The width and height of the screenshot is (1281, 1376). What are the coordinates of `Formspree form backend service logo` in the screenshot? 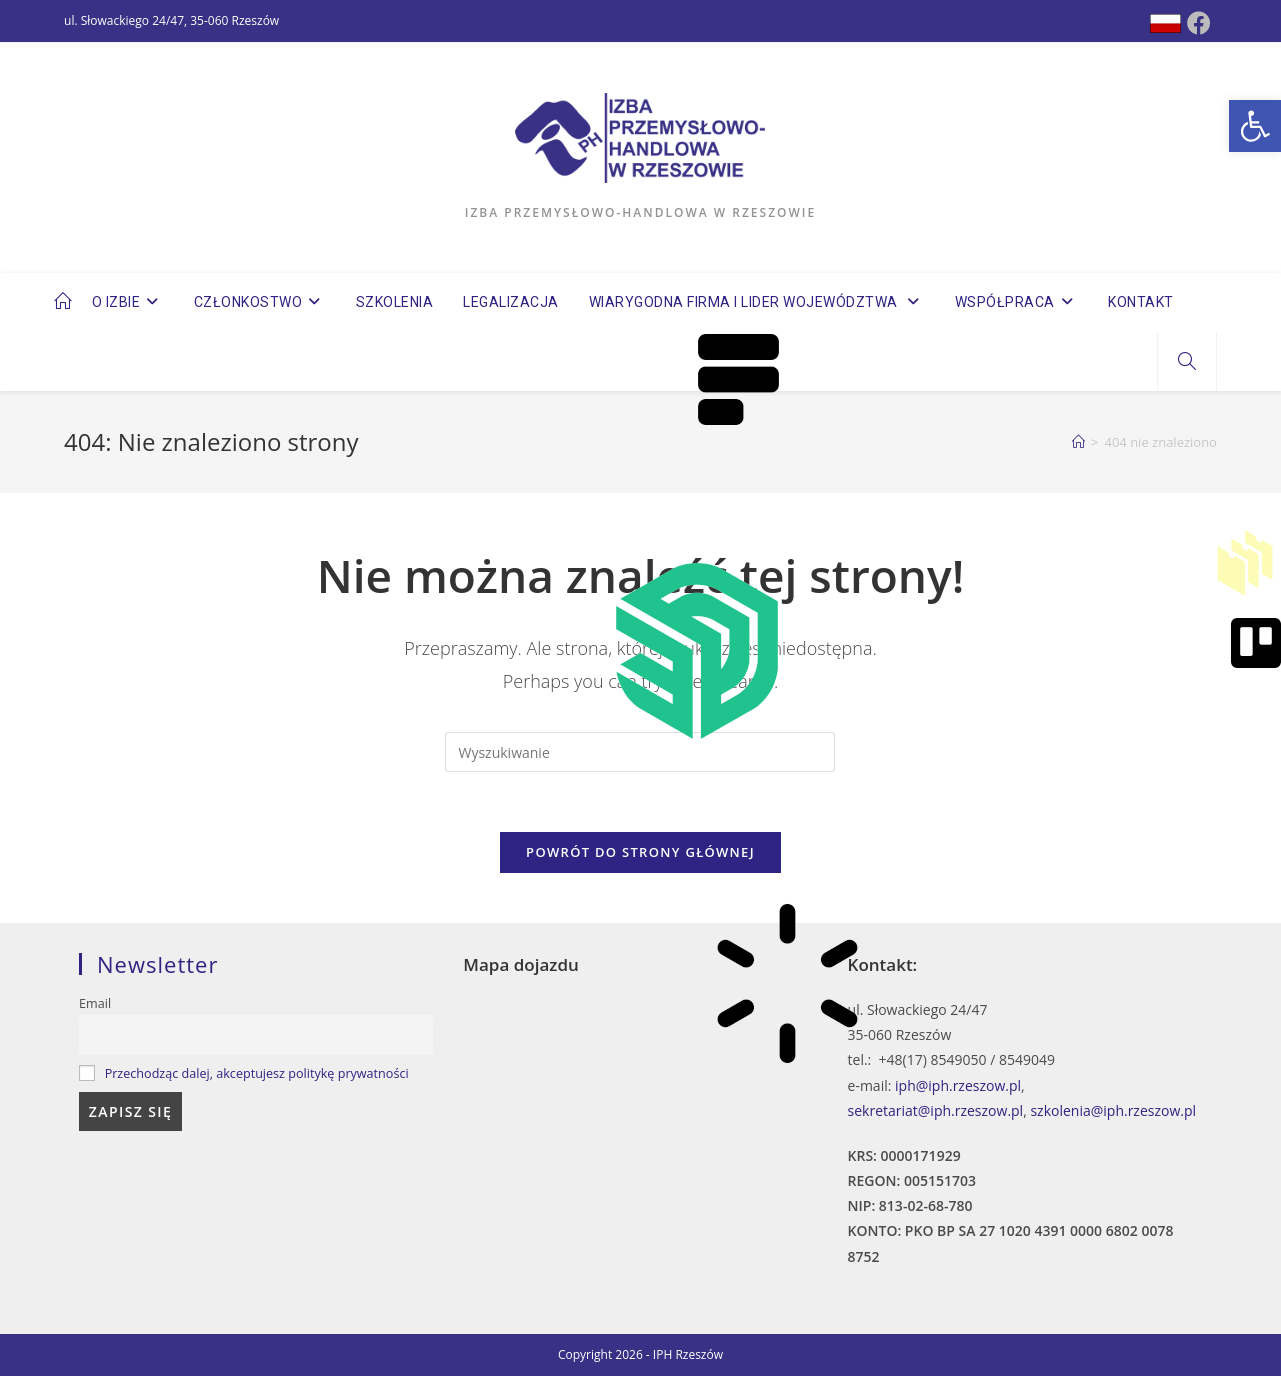 It's located at (738, 379).